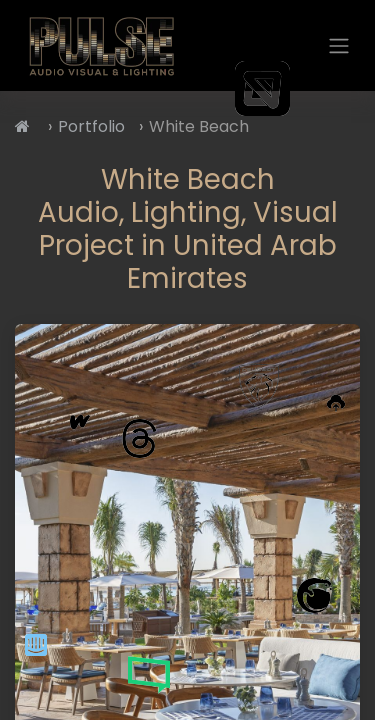 The width and height of the screenshot is (375, 720). I want to click on open XSplit broadcasting software, so click(149, 675).